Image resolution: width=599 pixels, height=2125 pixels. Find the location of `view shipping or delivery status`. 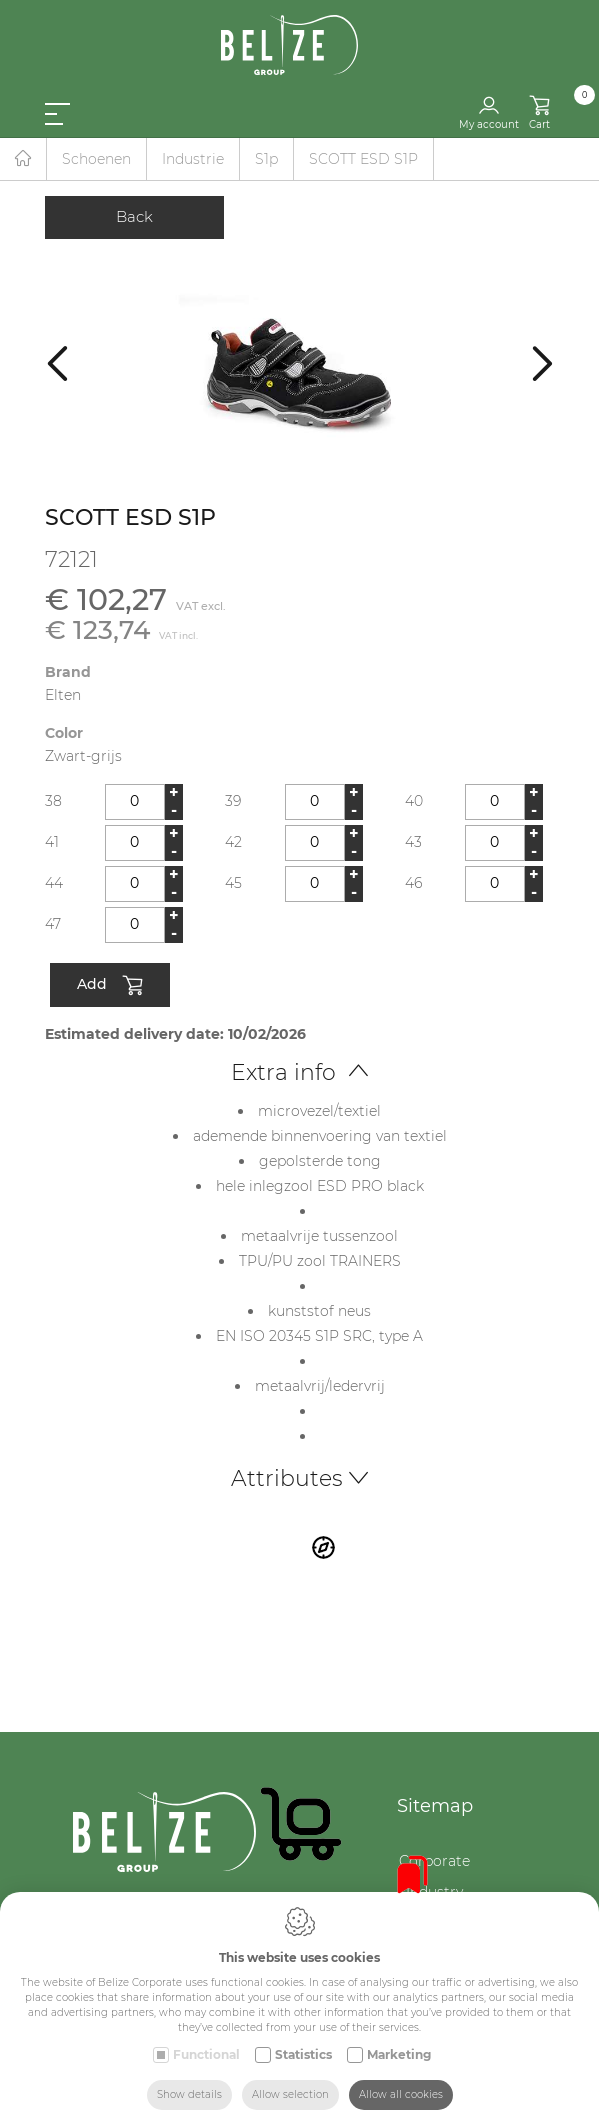

view shipping or delivery status is located at coordinates (301, 1824).